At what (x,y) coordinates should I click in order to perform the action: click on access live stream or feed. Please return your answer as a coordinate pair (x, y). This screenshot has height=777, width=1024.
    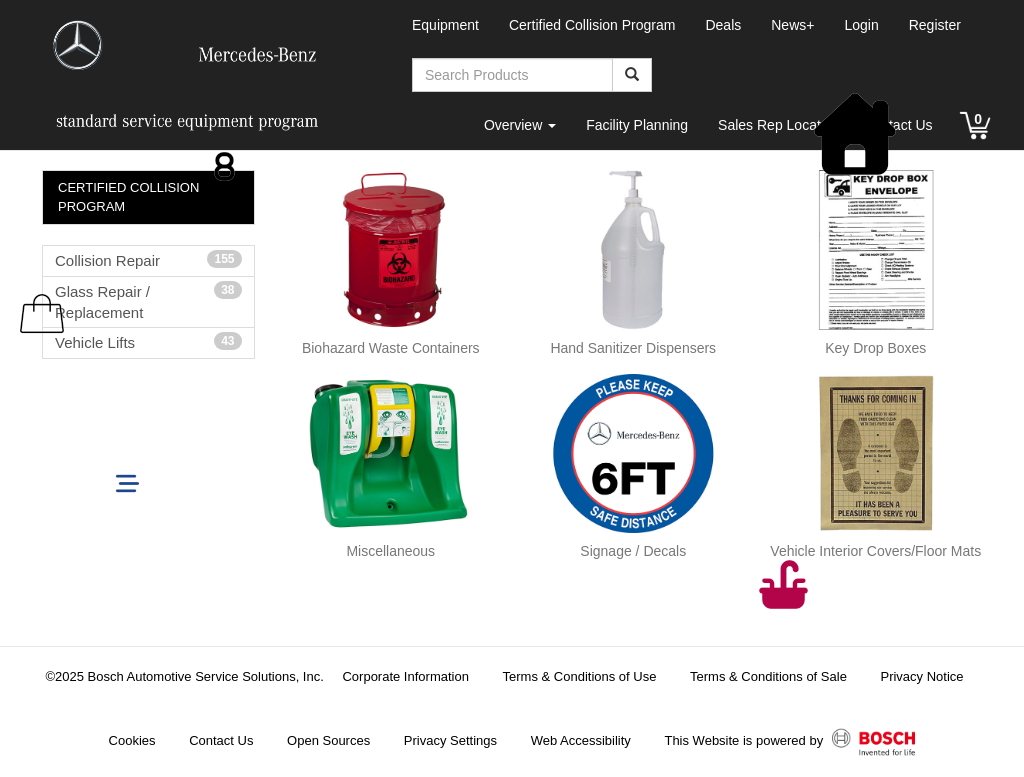
    Looking at the image, I should click on (127, 483).